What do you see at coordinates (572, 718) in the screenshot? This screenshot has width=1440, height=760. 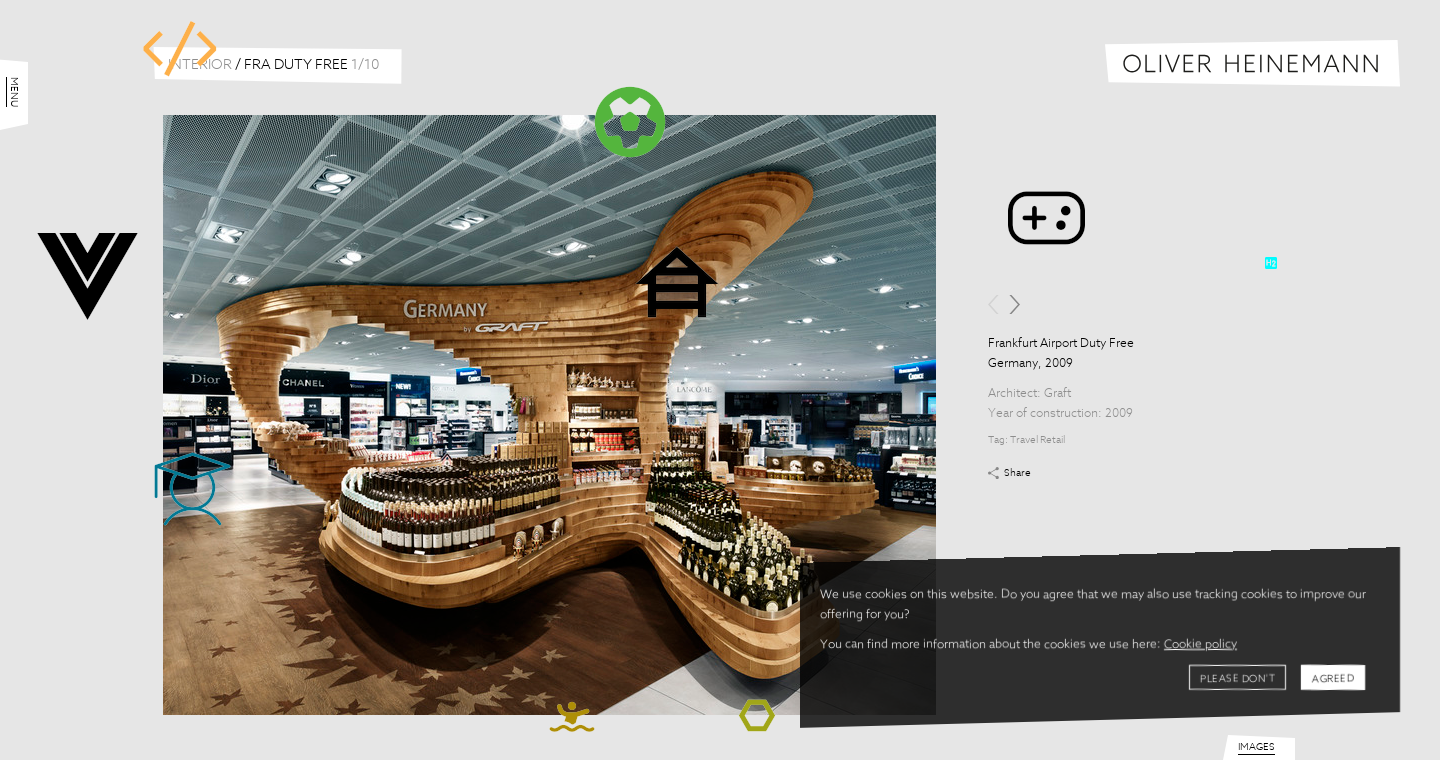 I see `indicates water safety or drowning hazard warning` at bounding box center [572, 718].